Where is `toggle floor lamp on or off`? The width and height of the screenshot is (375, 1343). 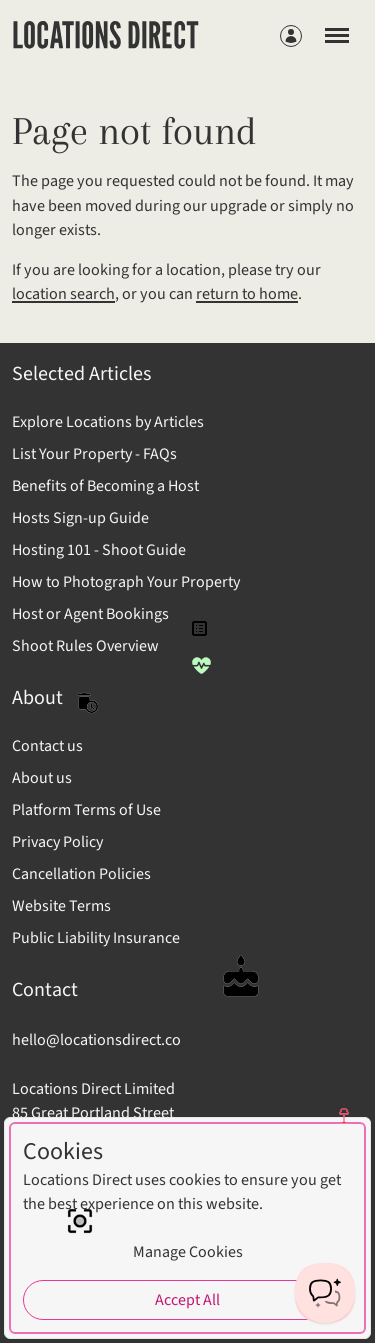 toggle floor lamp on or off is located at coordinates (344, 1116).